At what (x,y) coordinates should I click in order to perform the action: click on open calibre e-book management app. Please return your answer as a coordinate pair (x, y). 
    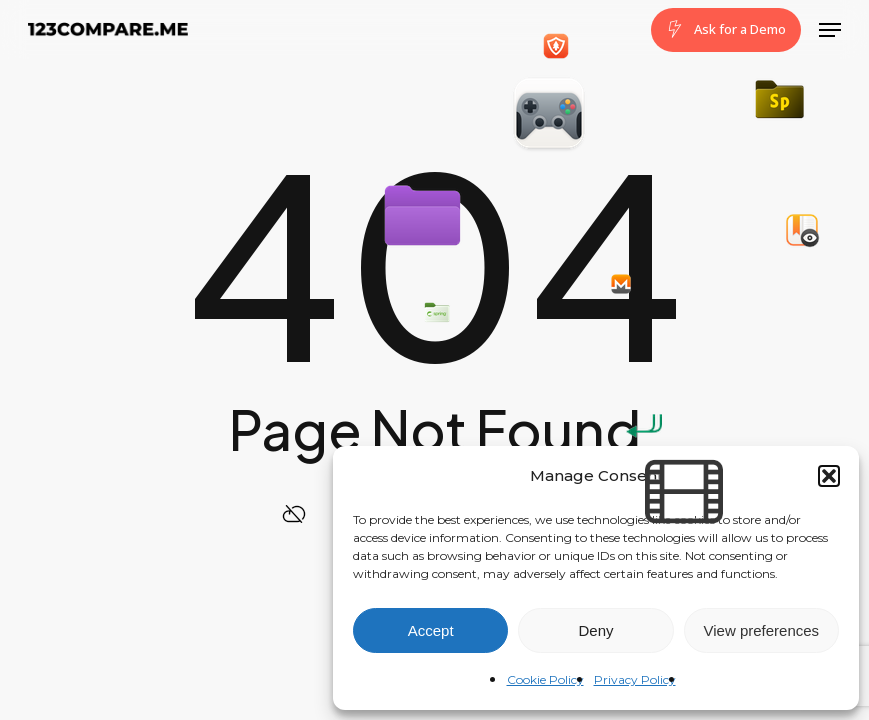
    Looking at the image, I should click on (802, 230).